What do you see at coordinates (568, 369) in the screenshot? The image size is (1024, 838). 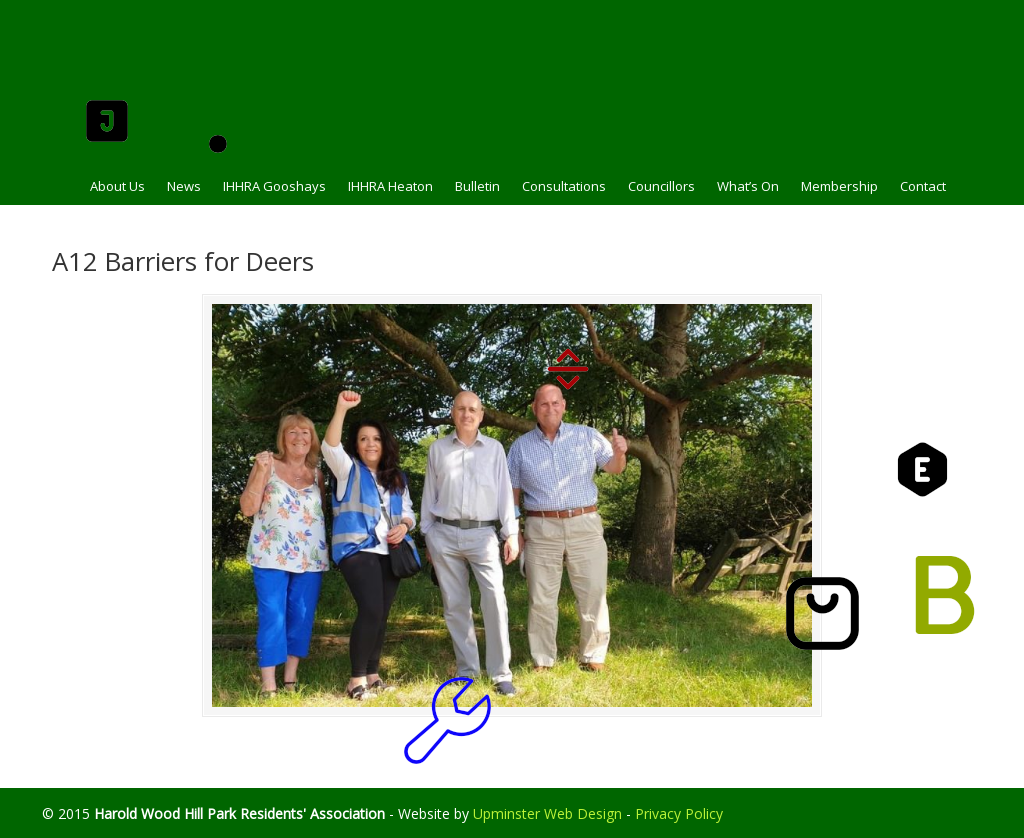 I see `insert a horizontal divider between content sections` at bounding box center [568, 369].